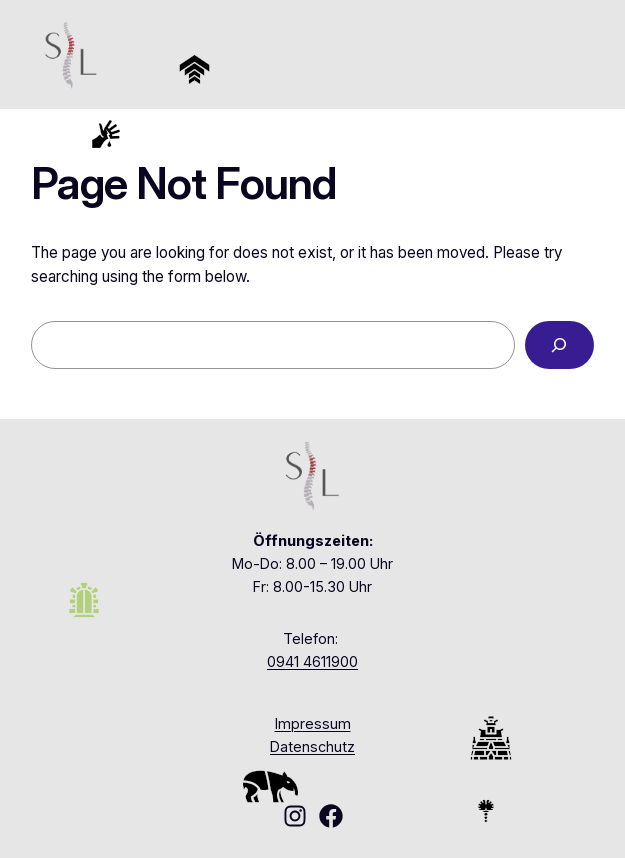 Image resolution: width=625 pixels, height=858 pixels. Describe the element at coordinates (106, 134) in the screenshot. I see `indicates injury or wound requiring first aid` at that location.